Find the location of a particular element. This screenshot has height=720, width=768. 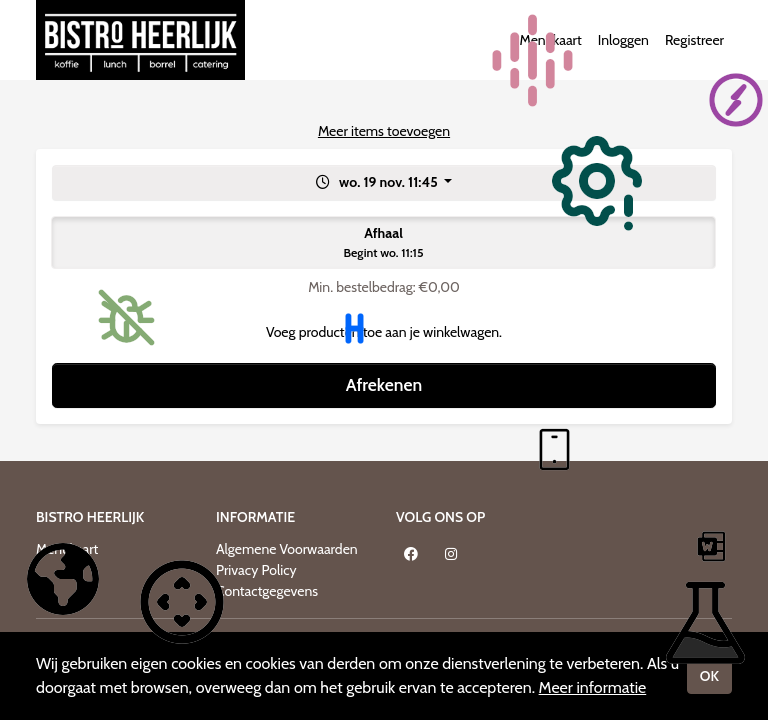

open Microsoft Word is located at coordinates (712, 546).